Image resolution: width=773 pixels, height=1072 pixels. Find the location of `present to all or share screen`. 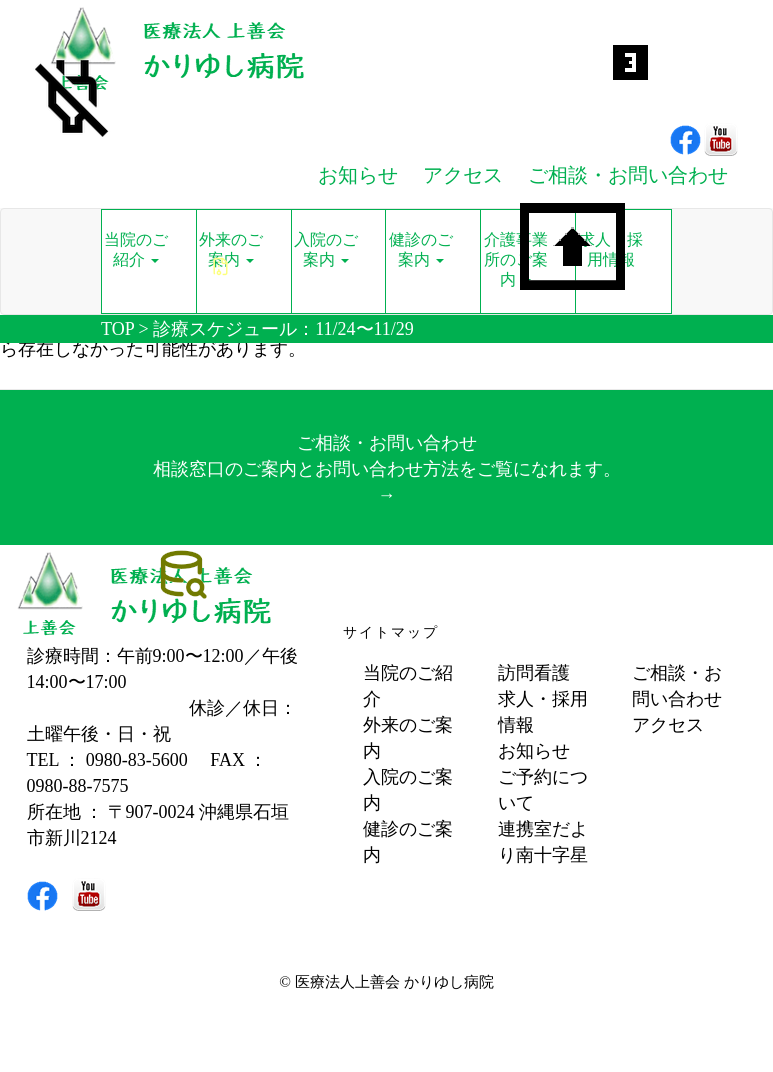

present to all or share screen is located at coordinates (572, 246).